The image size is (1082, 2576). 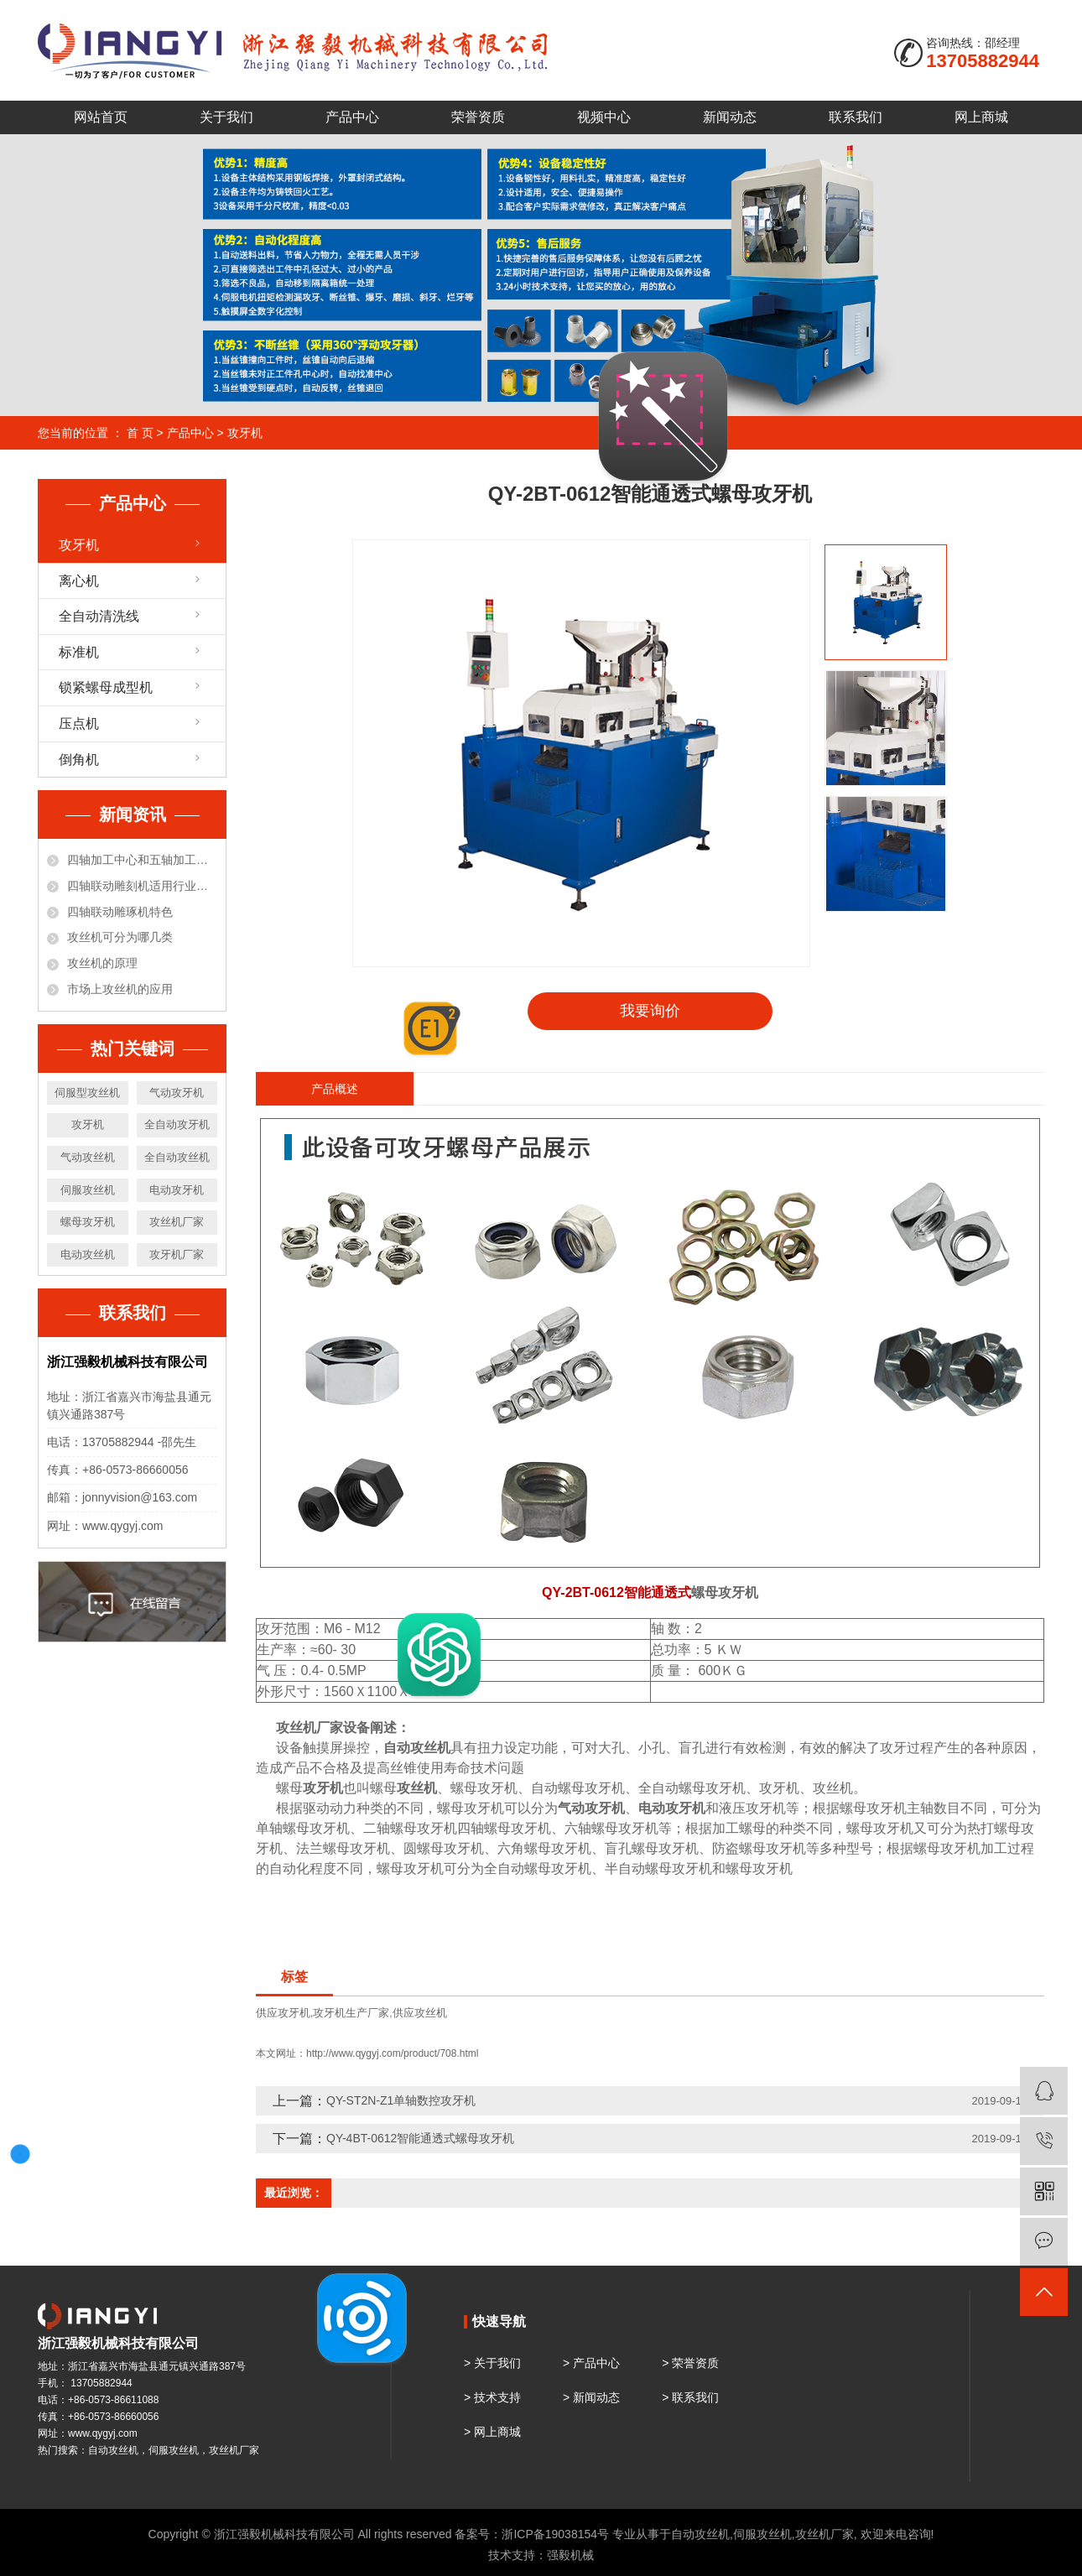 What do you see at coordinates (439, 1654) in the screenshot?
I see `open ChatGPT app` at bounding box center [439, 1654].